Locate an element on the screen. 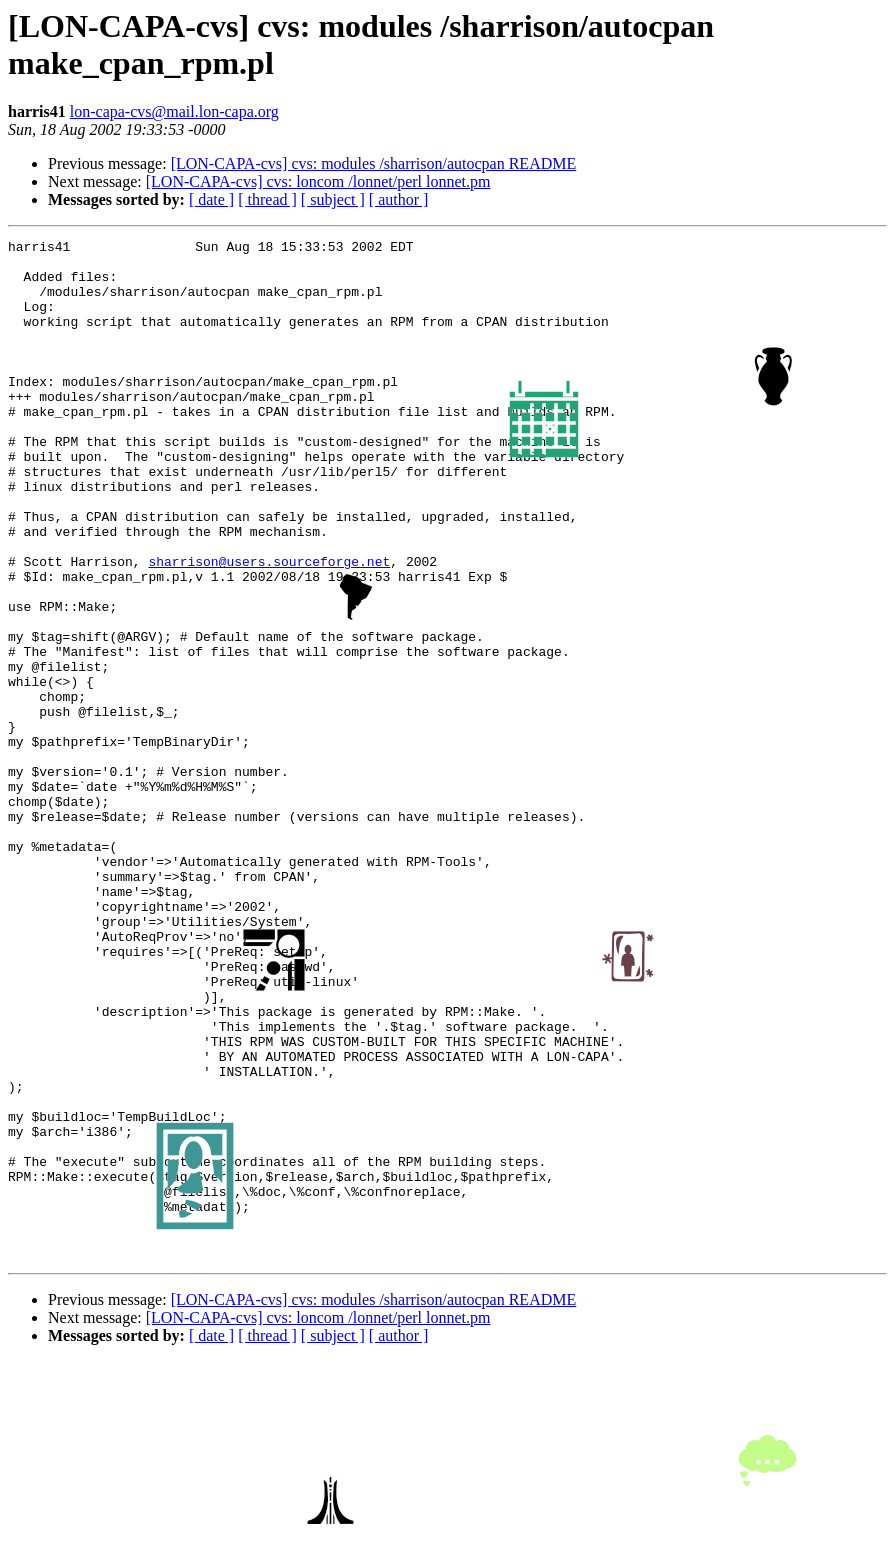 The image size is (895, 1565). browse ancient or historical artifacts is located at coordinates (773, 376).